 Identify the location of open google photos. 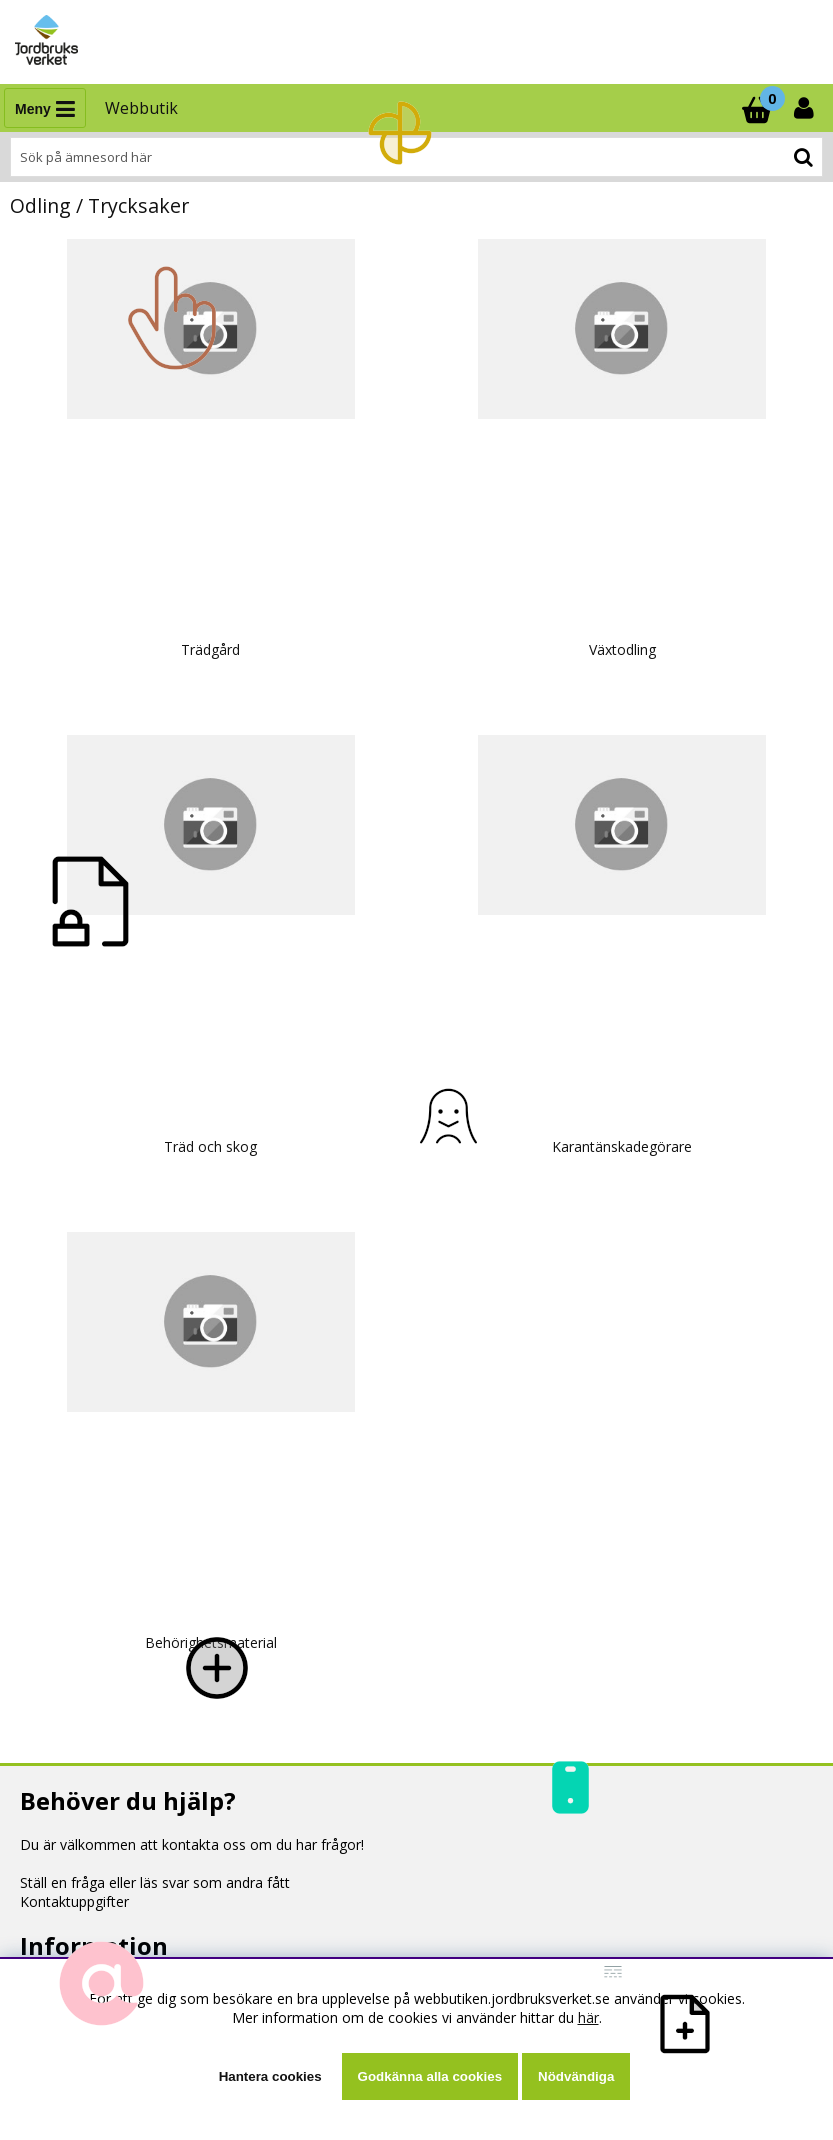
(400, 133).